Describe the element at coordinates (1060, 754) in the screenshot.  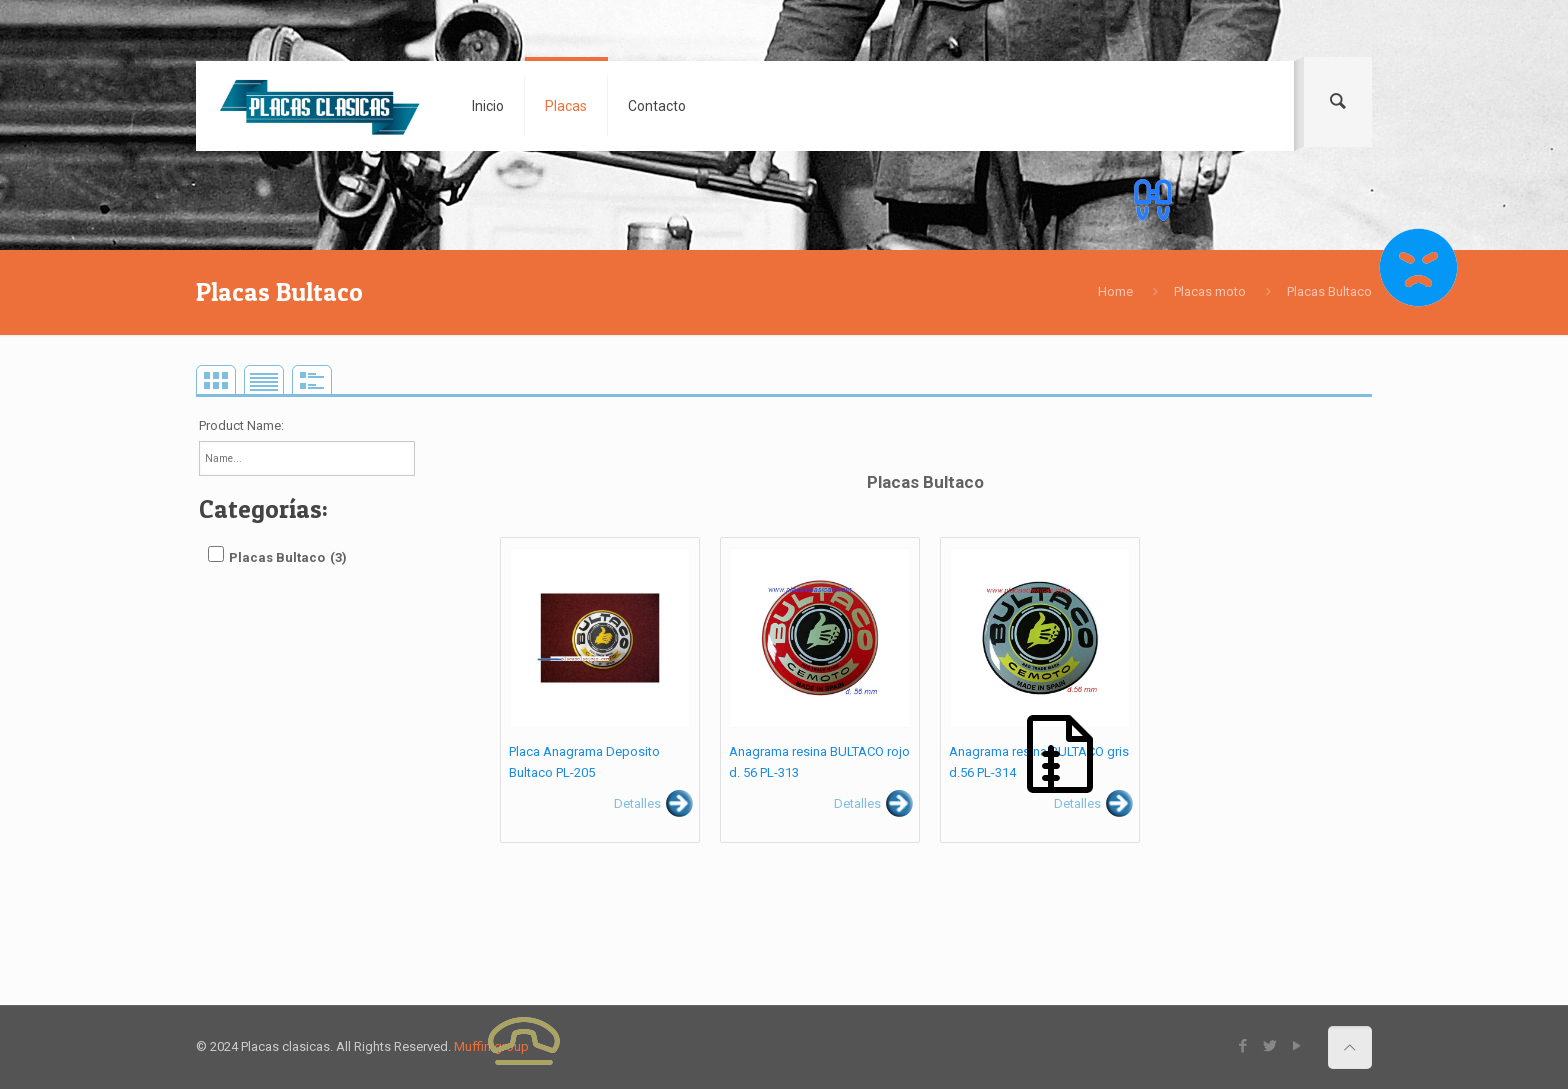
I see `access compressed or archived files` at that location.